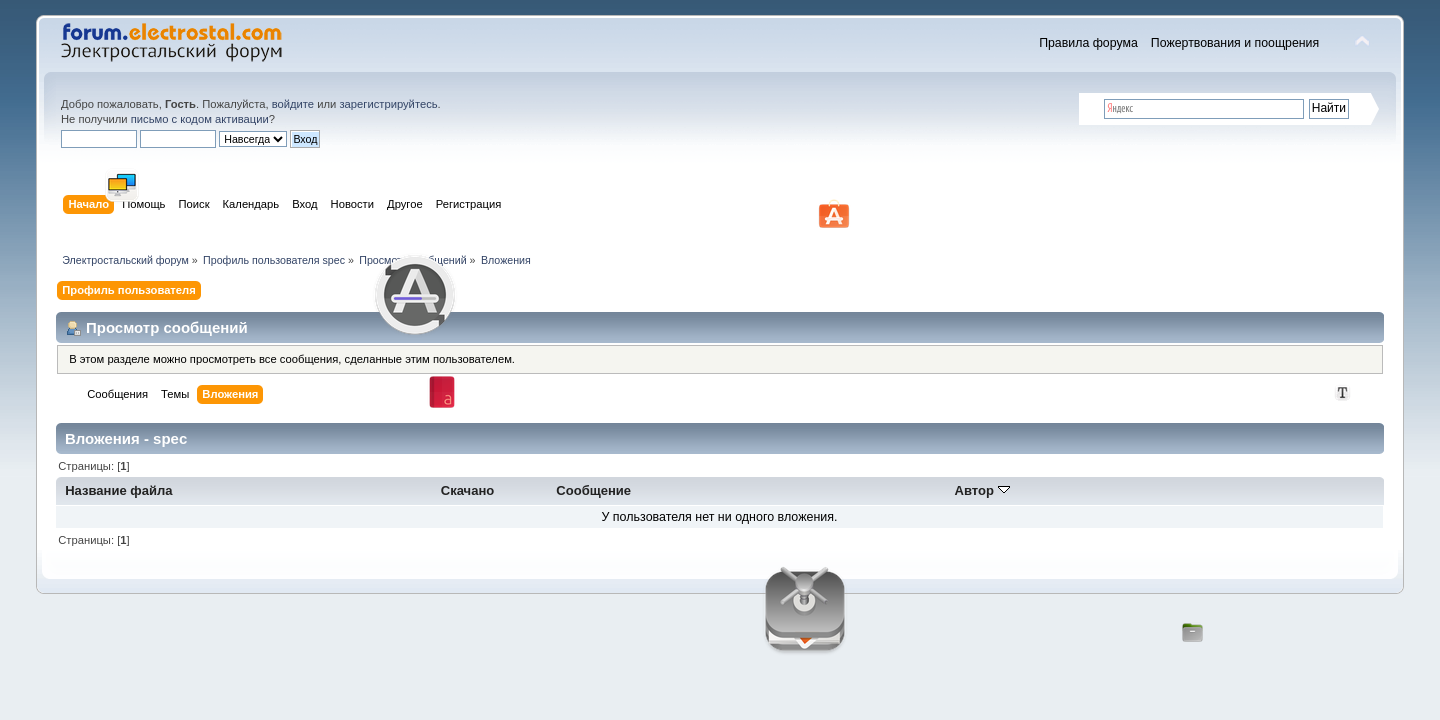 This screenshot has height=720, width=1440. Describe the element at coordinates (834, 216) in the screenshot. I see `open the software store to browse and install applications` at that location.